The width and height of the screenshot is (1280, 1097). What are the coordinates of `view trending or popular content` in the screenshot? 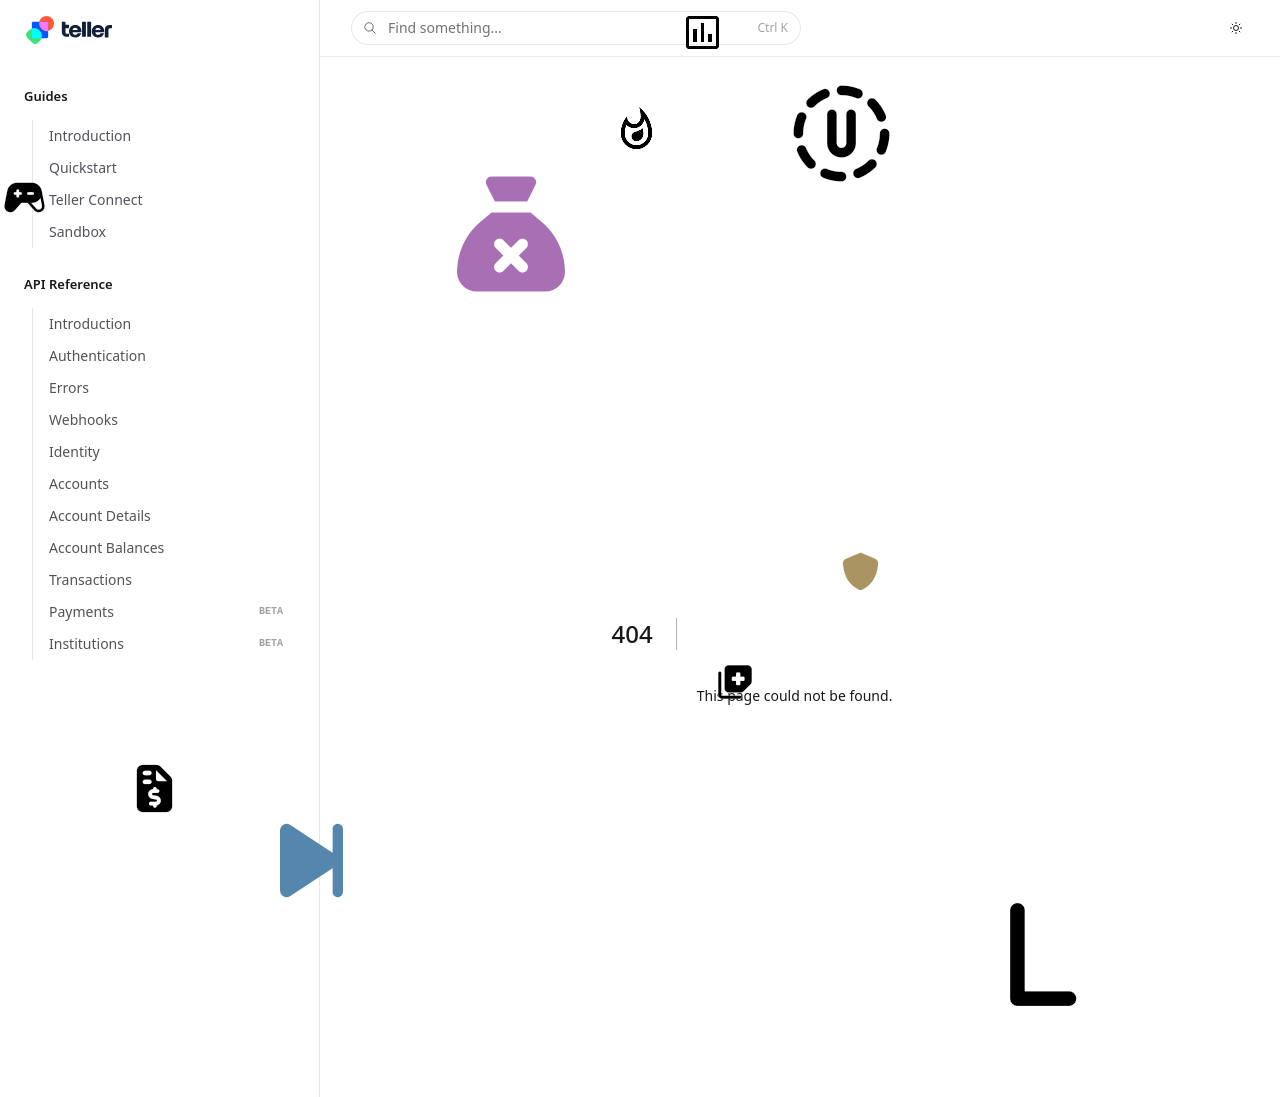 It's located at (636, 129).